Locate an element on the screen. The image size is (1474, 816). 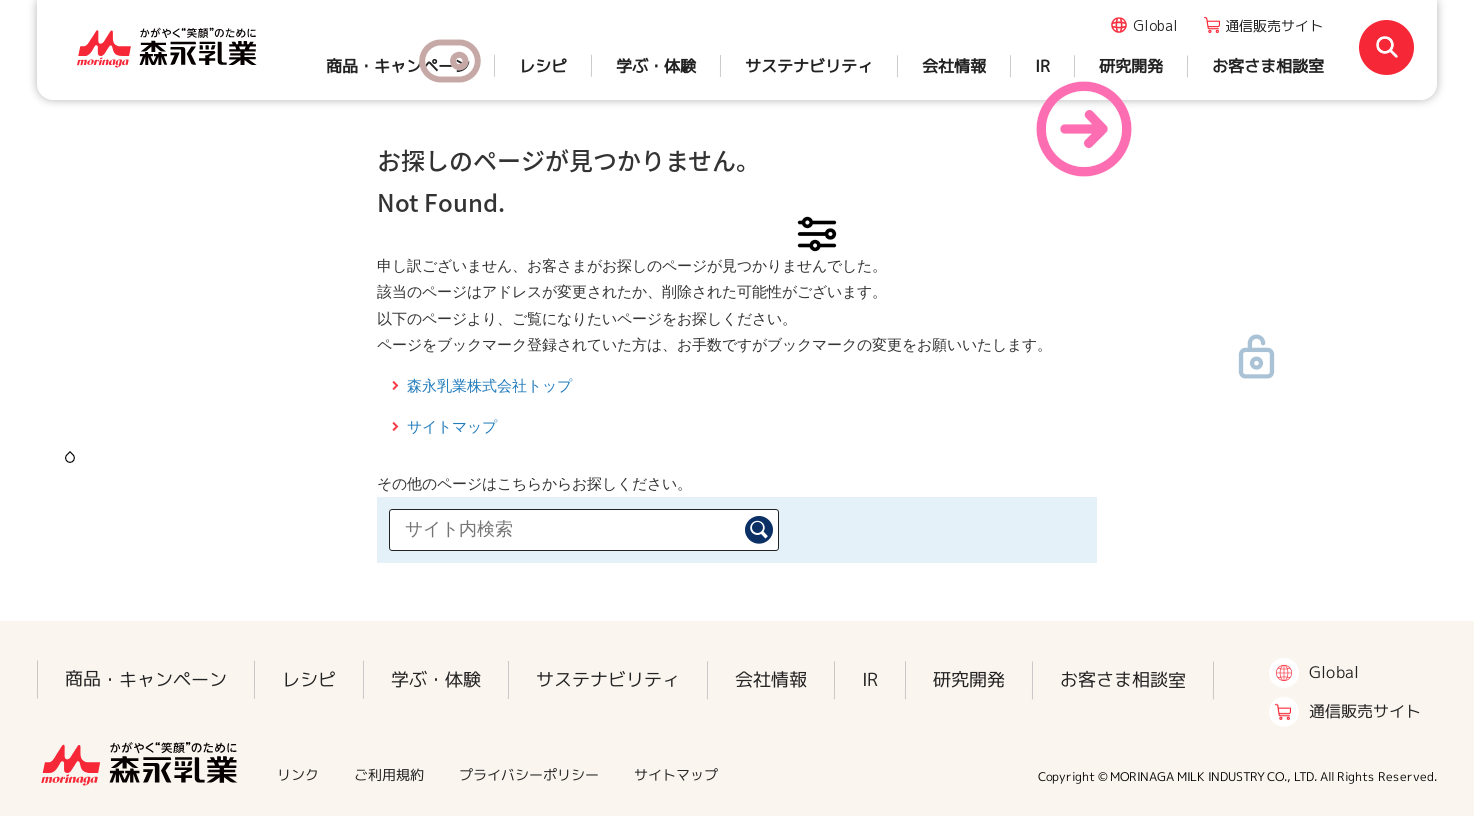
proceed to the next step is located at coordinates (1084, 129).